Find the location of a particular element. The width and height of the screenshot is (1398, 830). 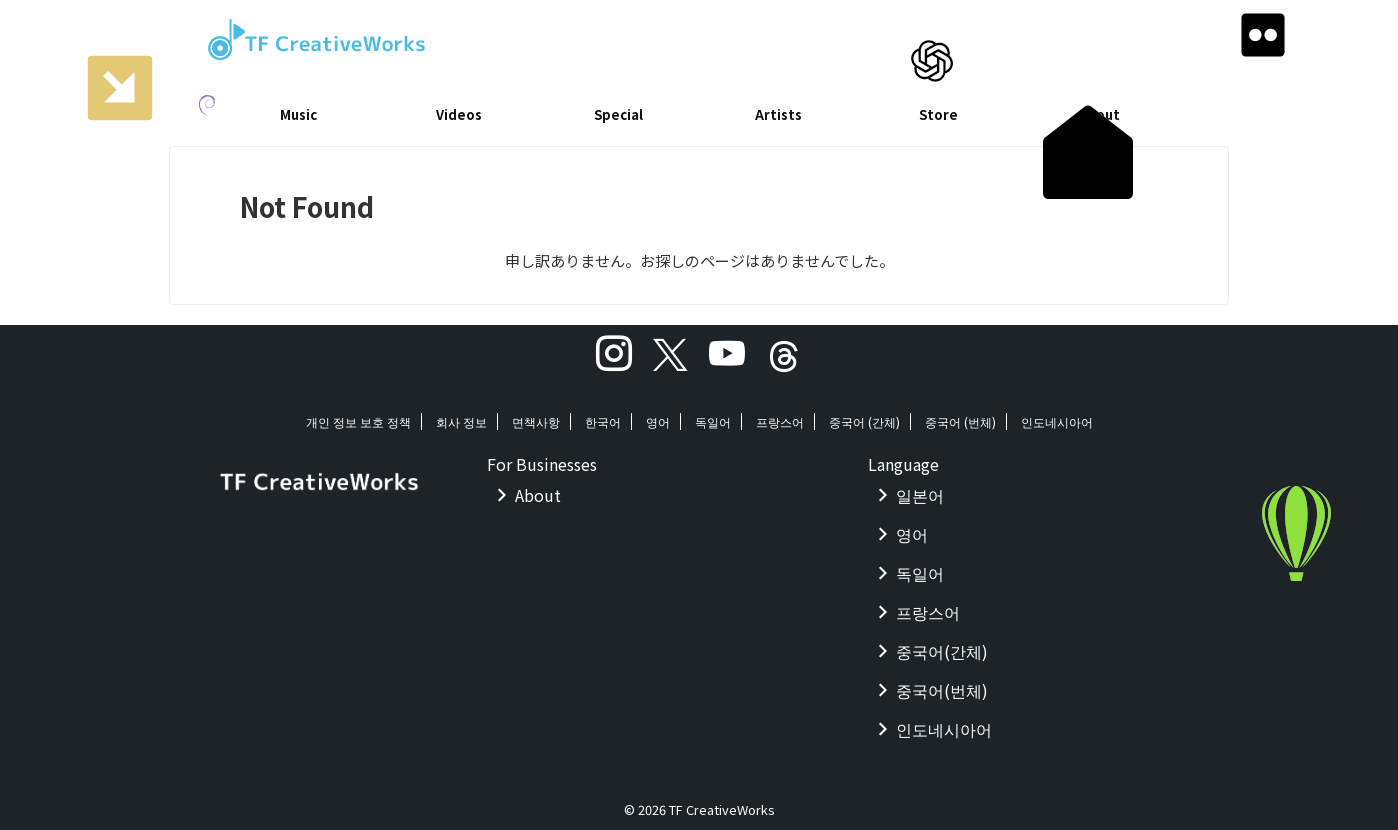

navigate to home screen is located at coordinates (1088, 154).